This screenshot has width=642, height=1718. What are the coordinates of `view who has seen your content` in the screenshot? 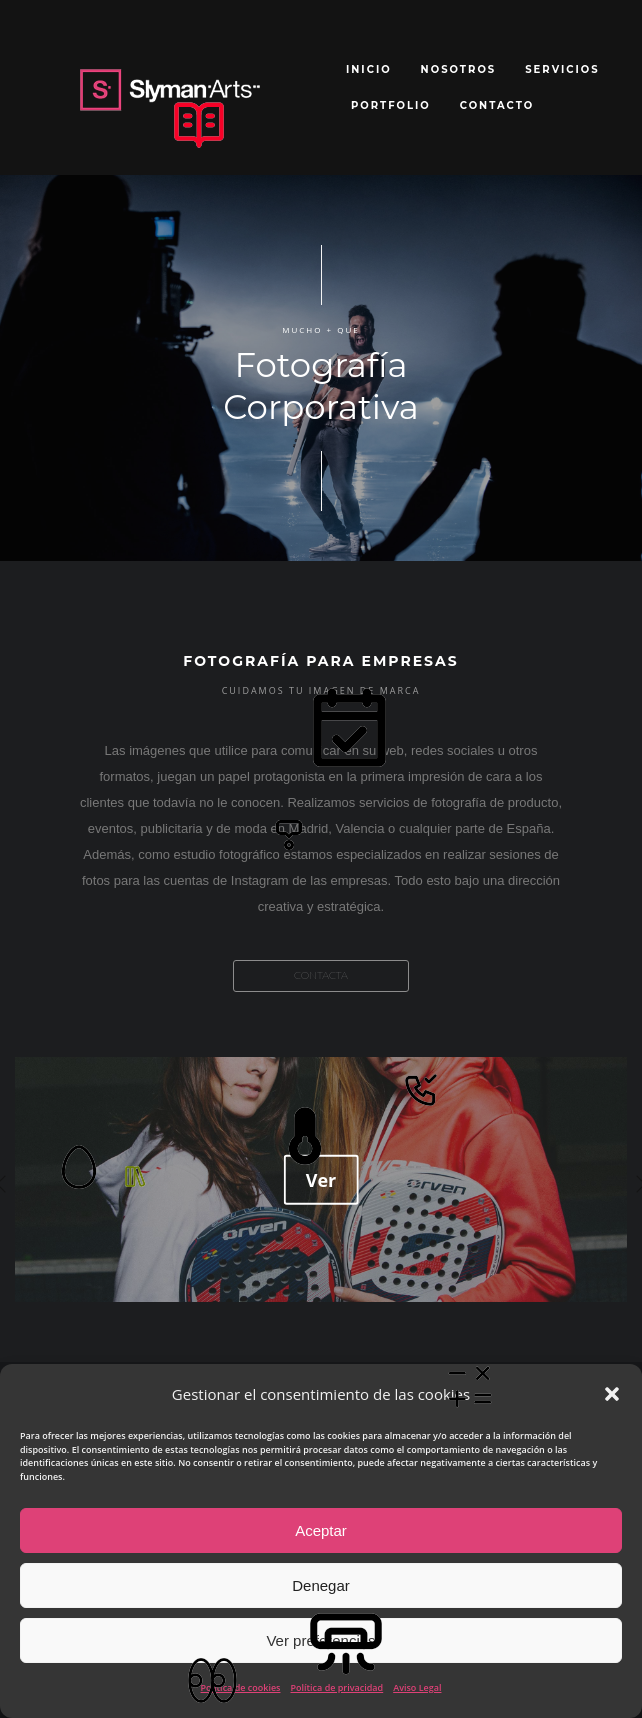 It's located at (212, 1680).